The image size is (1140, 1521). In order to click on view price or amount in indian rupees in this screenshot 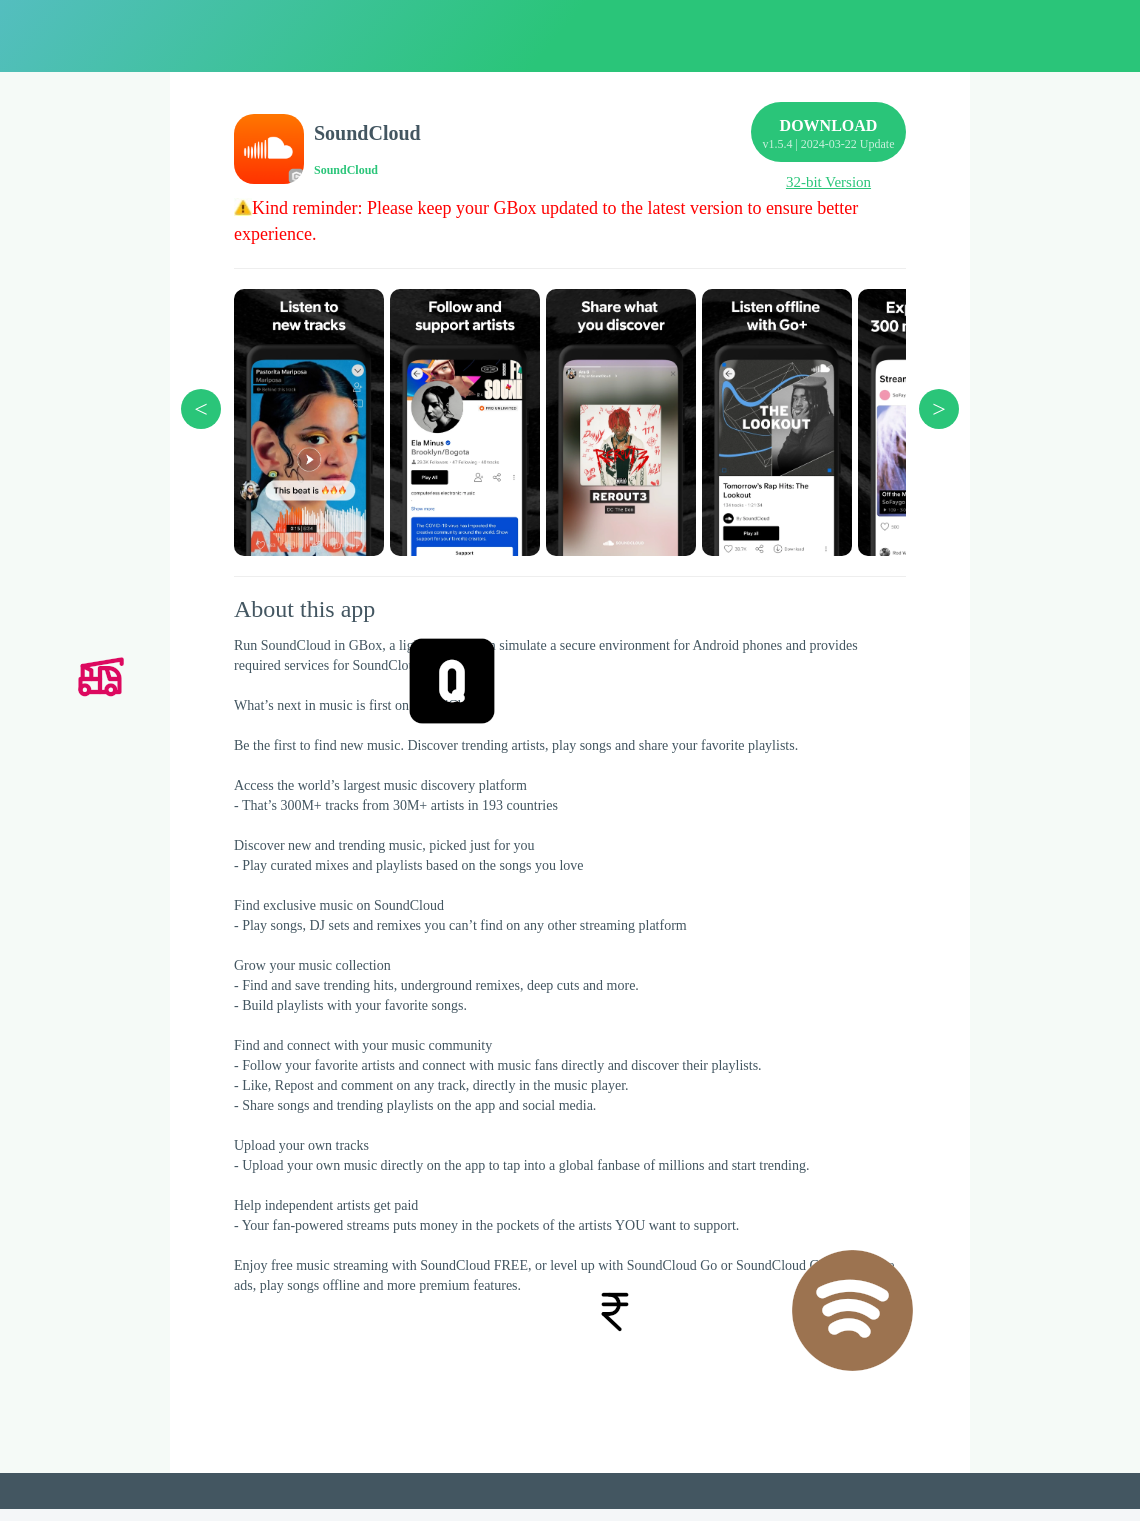, I will do `click(615, 1312)`.